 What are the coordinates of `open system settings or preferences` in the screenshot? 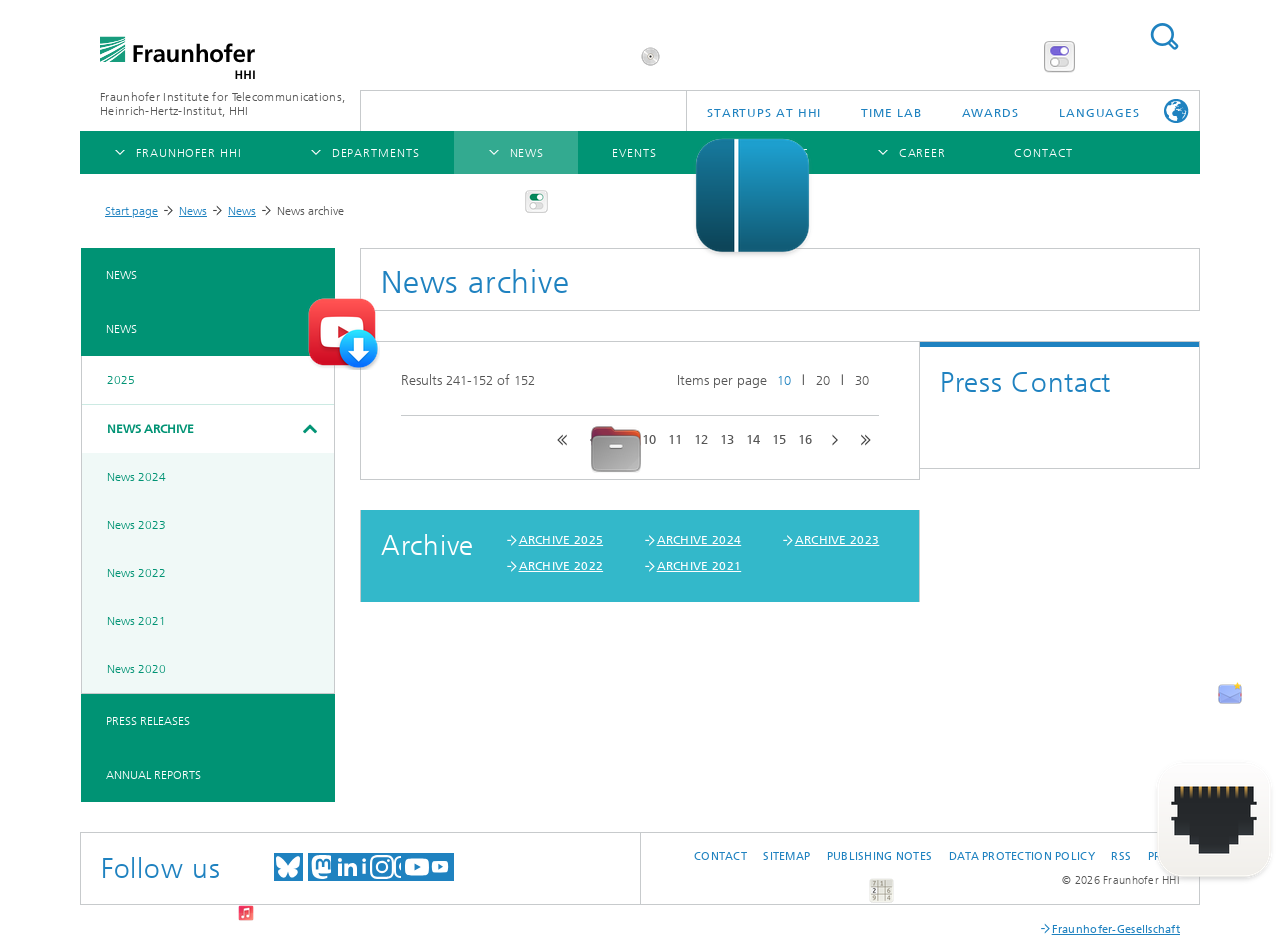 It's located at (1059, 56).